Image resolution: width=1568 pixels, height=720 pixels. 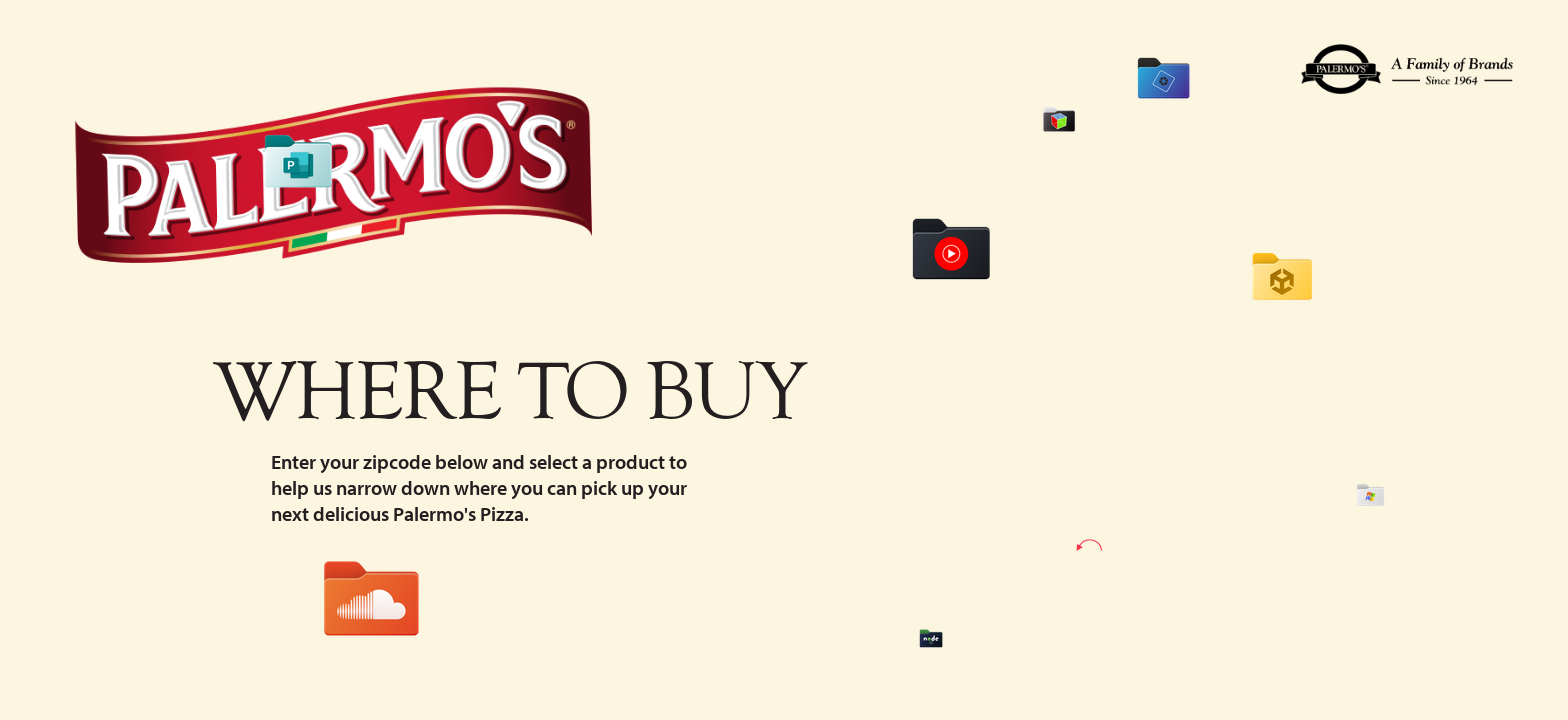 What do you see at coordinates (1163, 79) in the screenshot?
I see `folder containing adobe photoshop elements files` at bounding box center [1163, 79].